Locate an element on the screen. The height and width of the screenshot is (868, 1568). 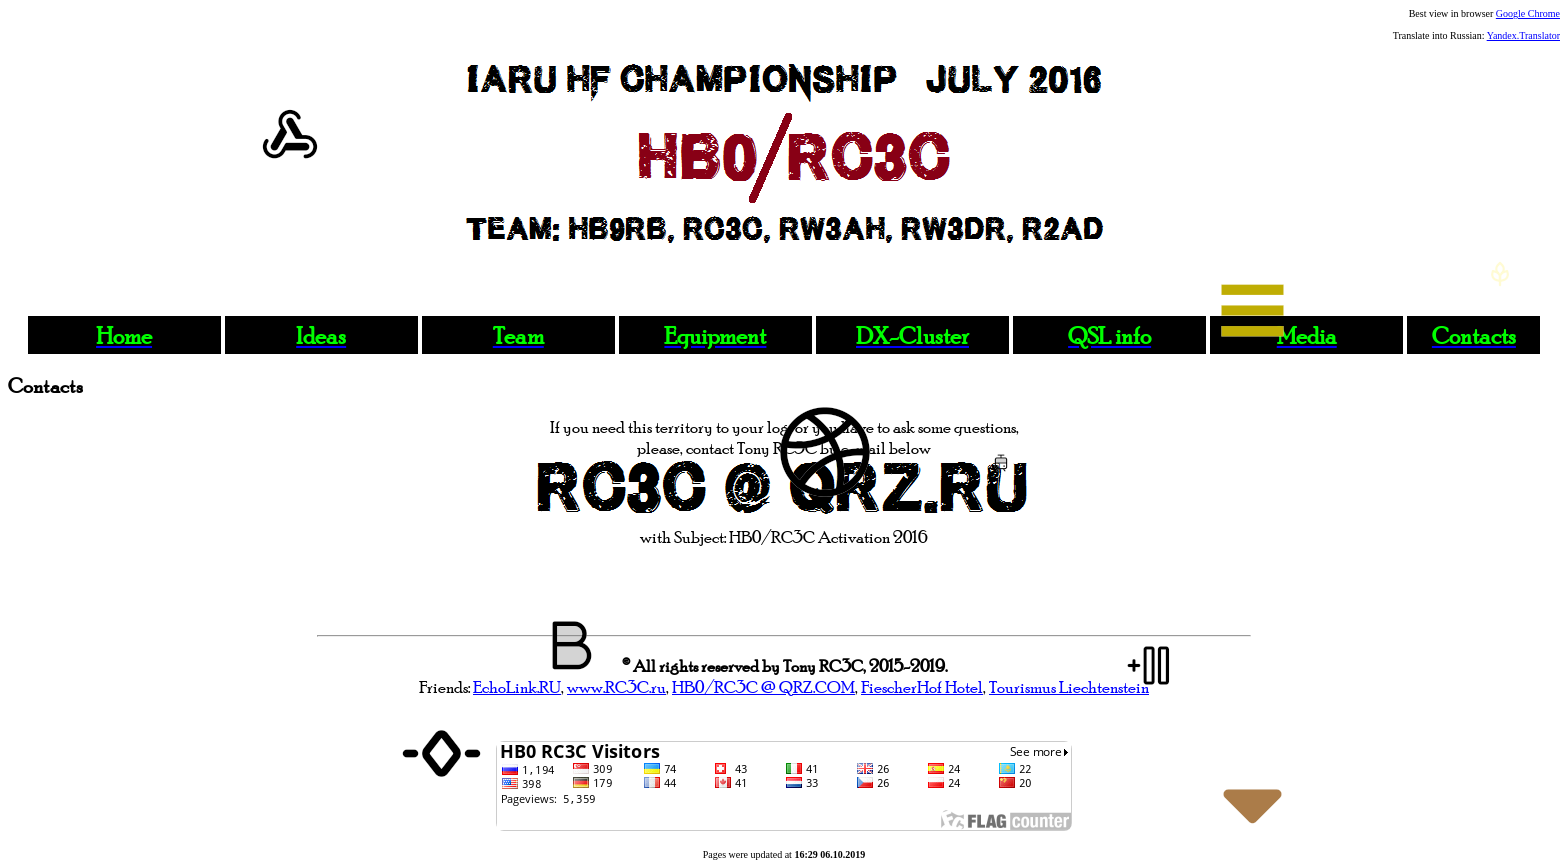
apply bold formatting to selected text is located at coordinates (568, 646).